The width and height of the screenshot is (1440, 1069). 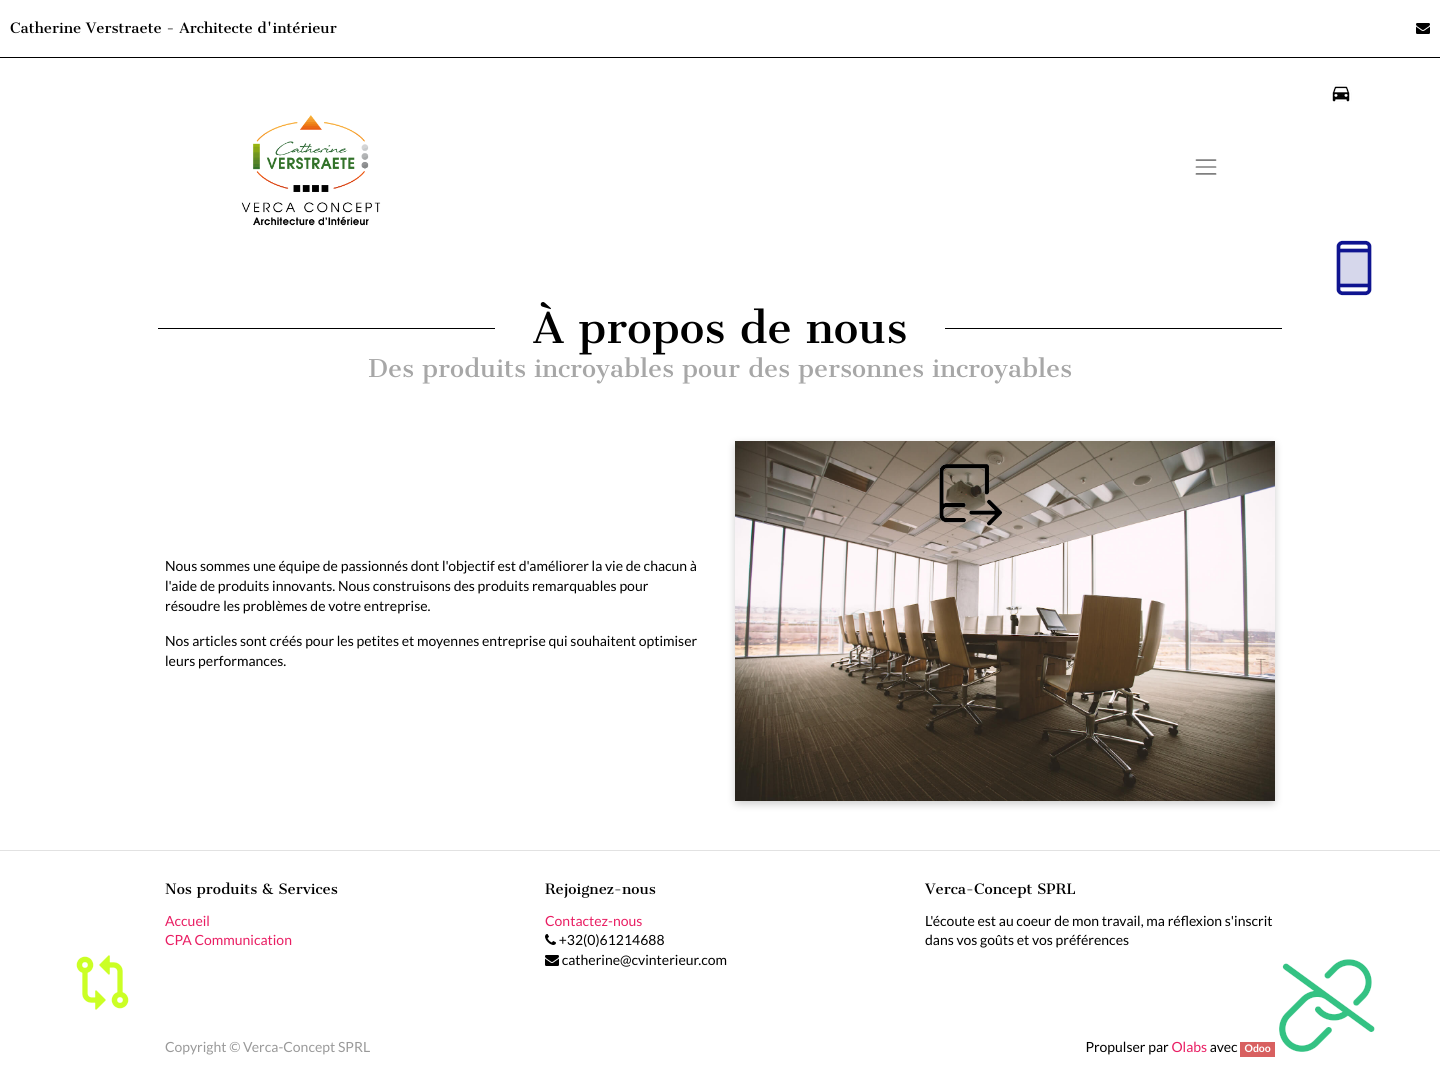 I want to click on estimated time of arrival for your ride, so click(x=1341, y=94).